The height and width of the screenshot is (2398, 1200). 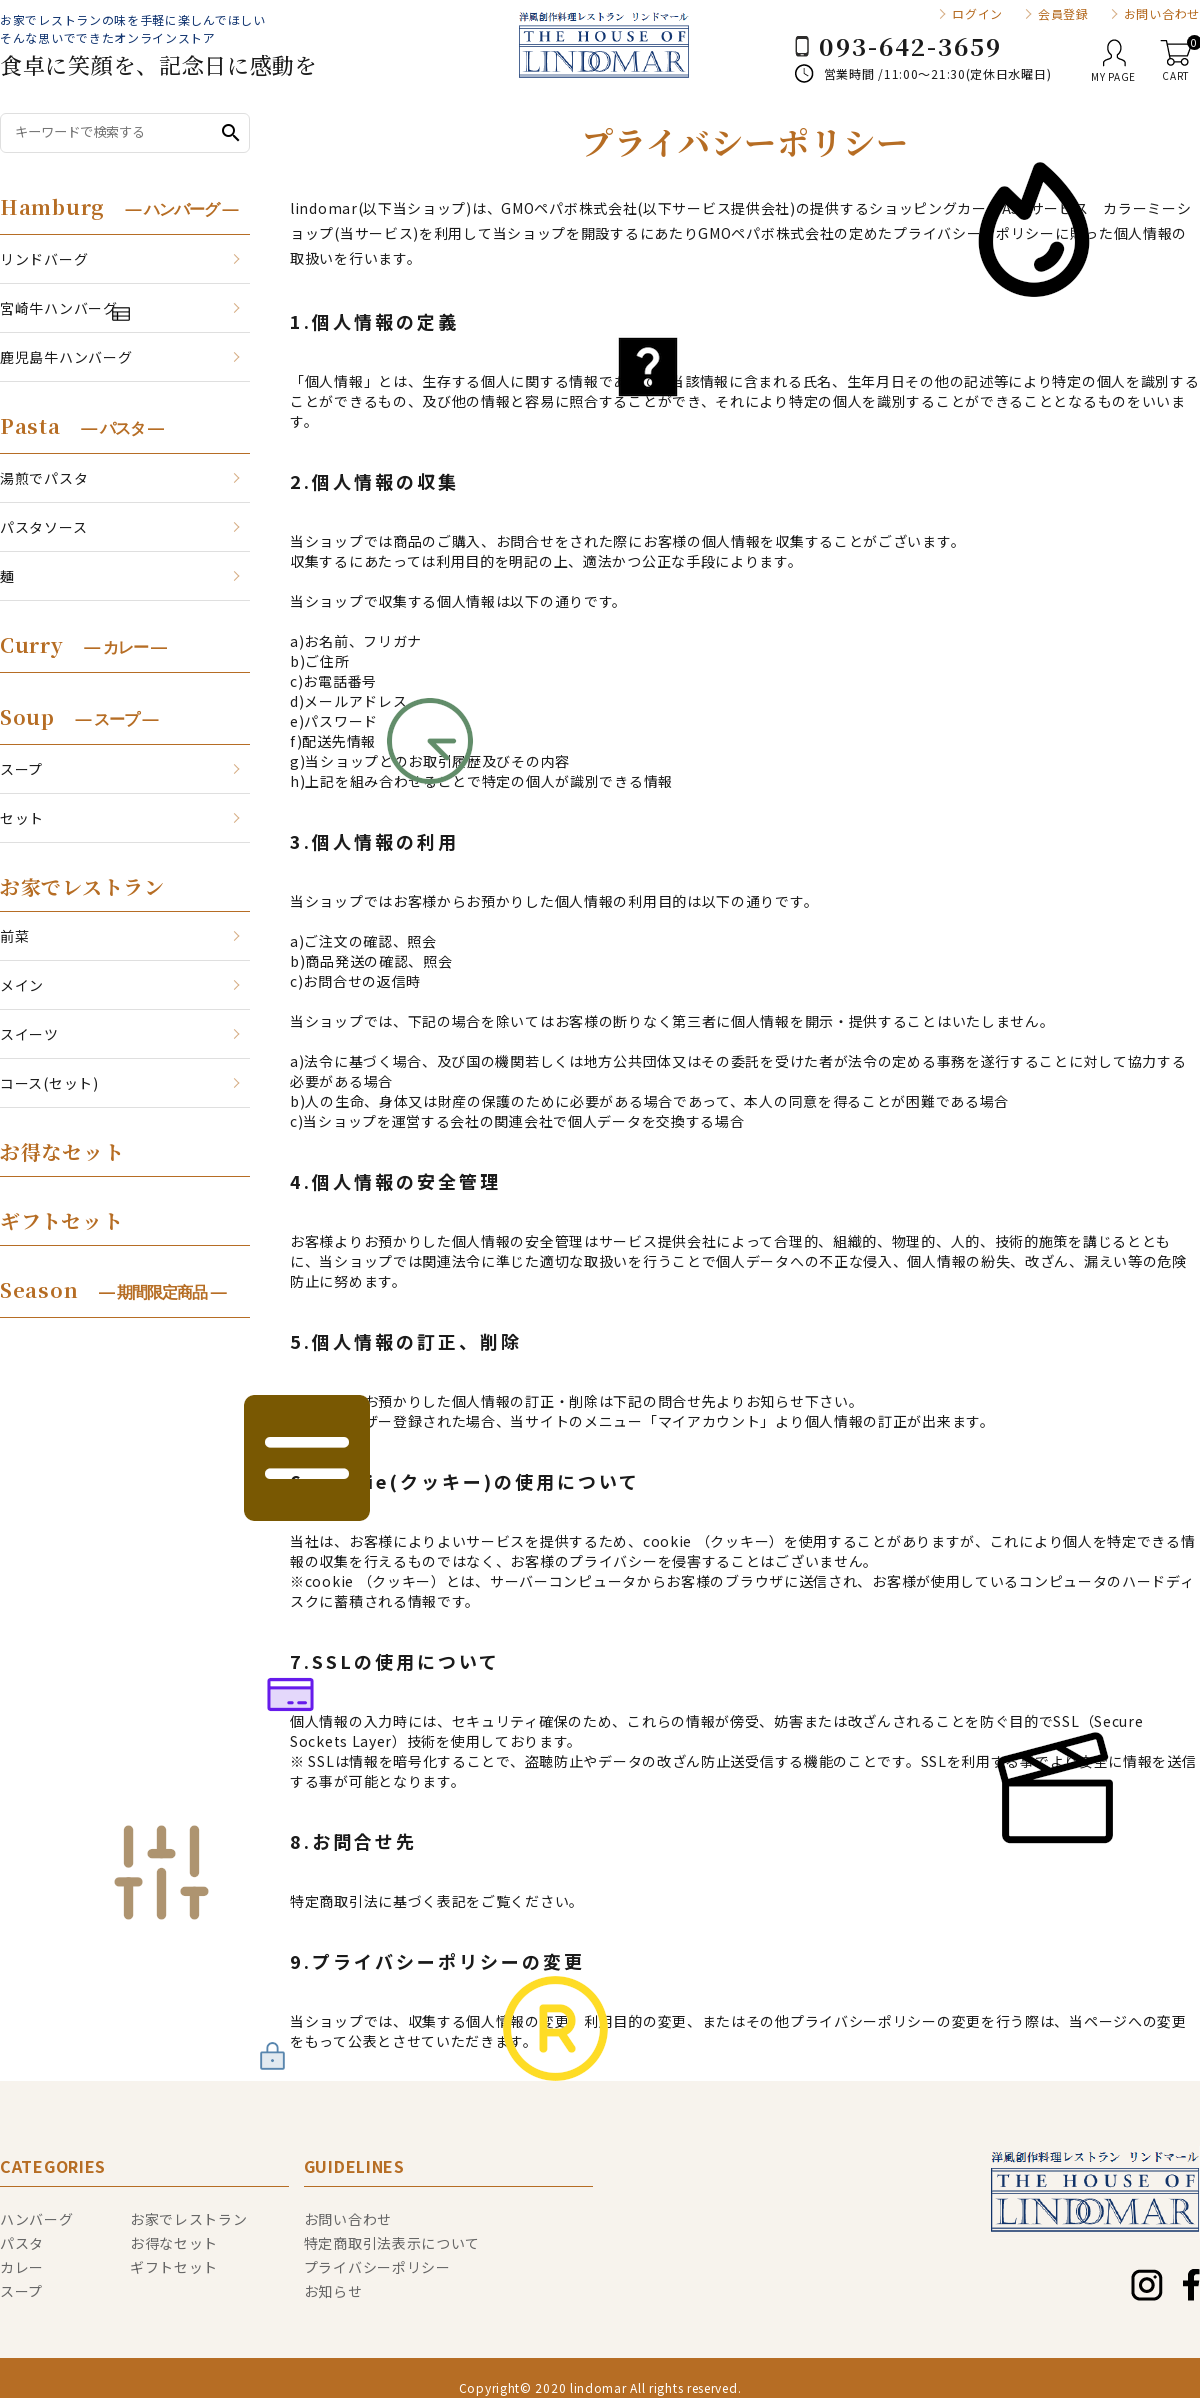 What do you see at coordinates (307, 1458) in the screenshot?
I see `indicates equality or comparison between values` at bounding box center [307, 1458].